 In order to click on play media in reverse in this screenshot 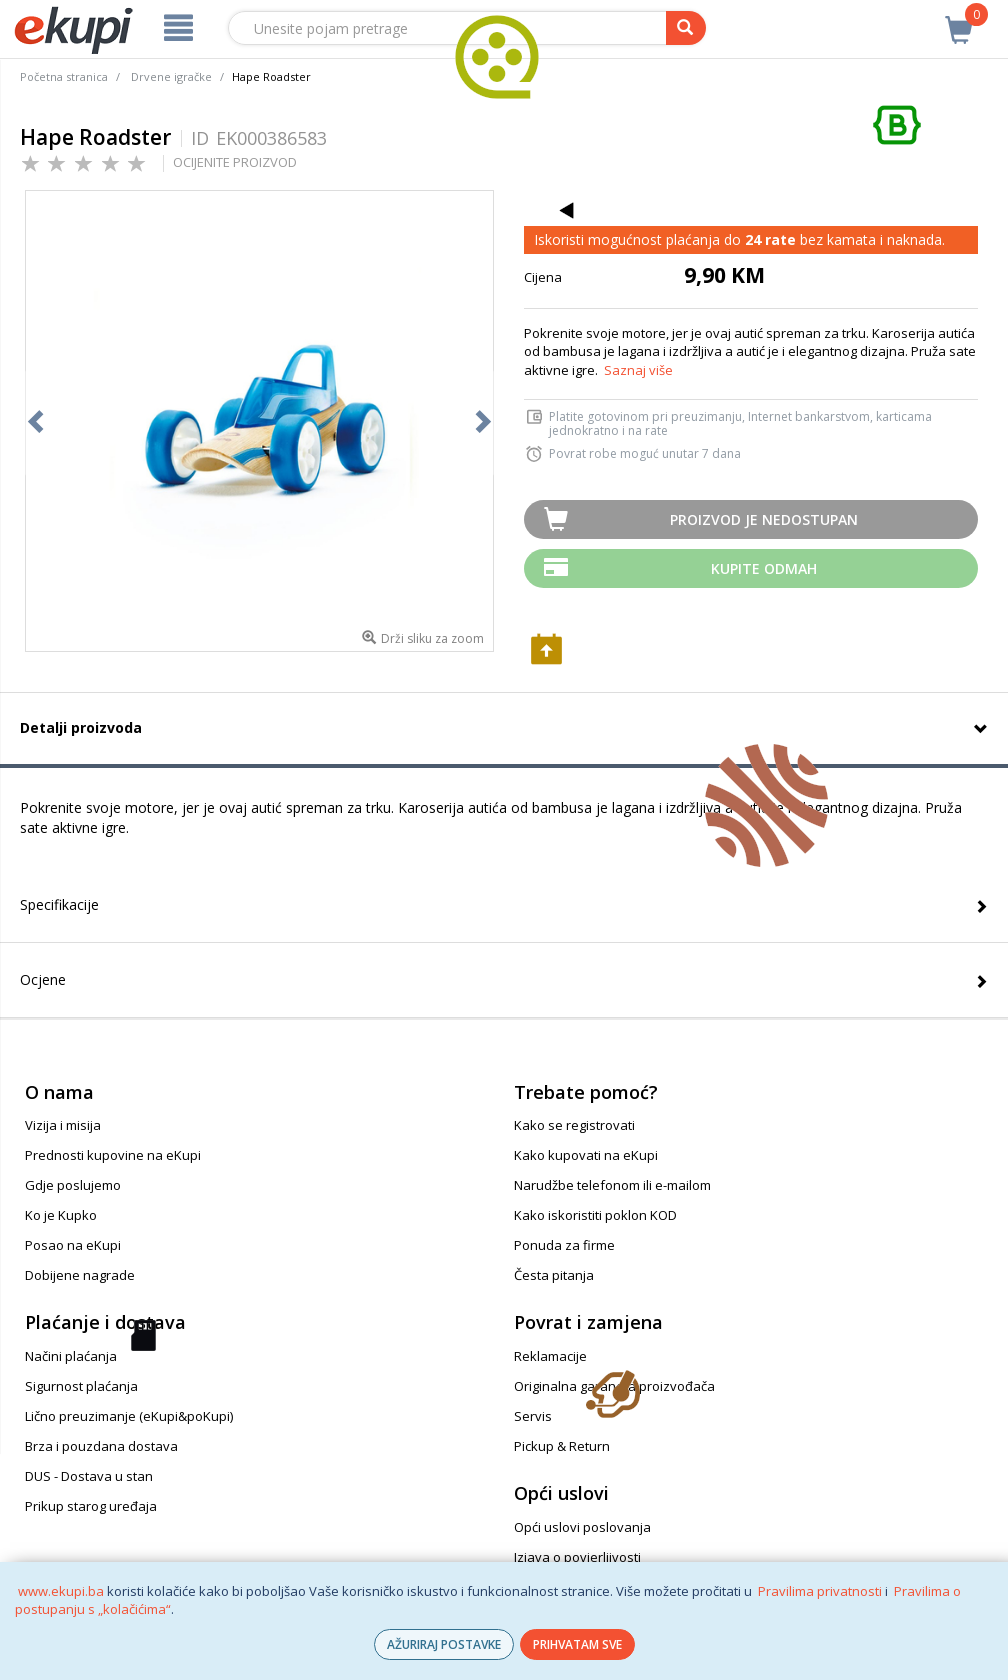, I will do `click(567, 210)`.